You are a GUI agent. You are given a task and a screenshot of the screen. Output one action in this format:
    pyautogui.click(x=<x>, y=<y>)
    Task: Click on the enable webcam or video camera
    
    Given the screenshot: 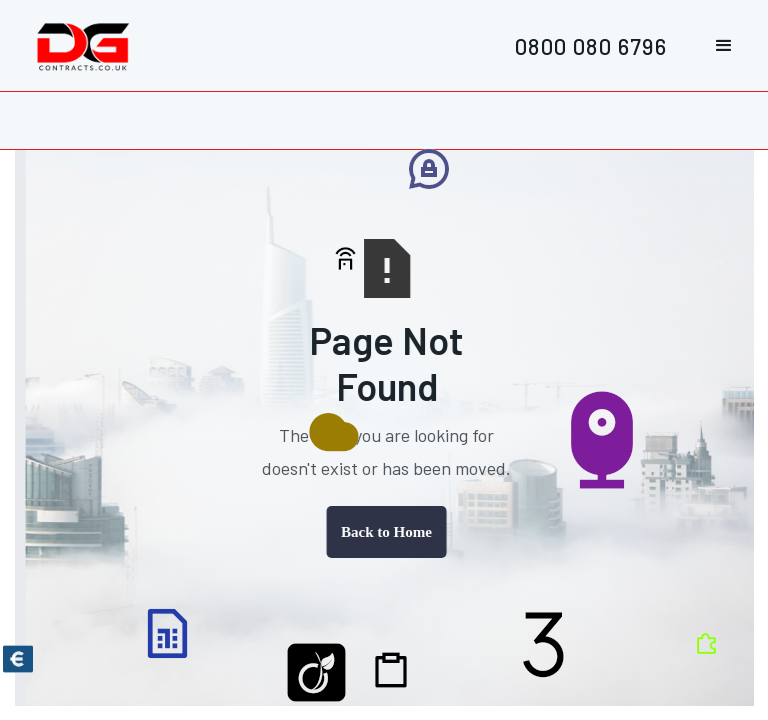 What is the action you would take?
    pyautogui.click(x=602, y=440)
    